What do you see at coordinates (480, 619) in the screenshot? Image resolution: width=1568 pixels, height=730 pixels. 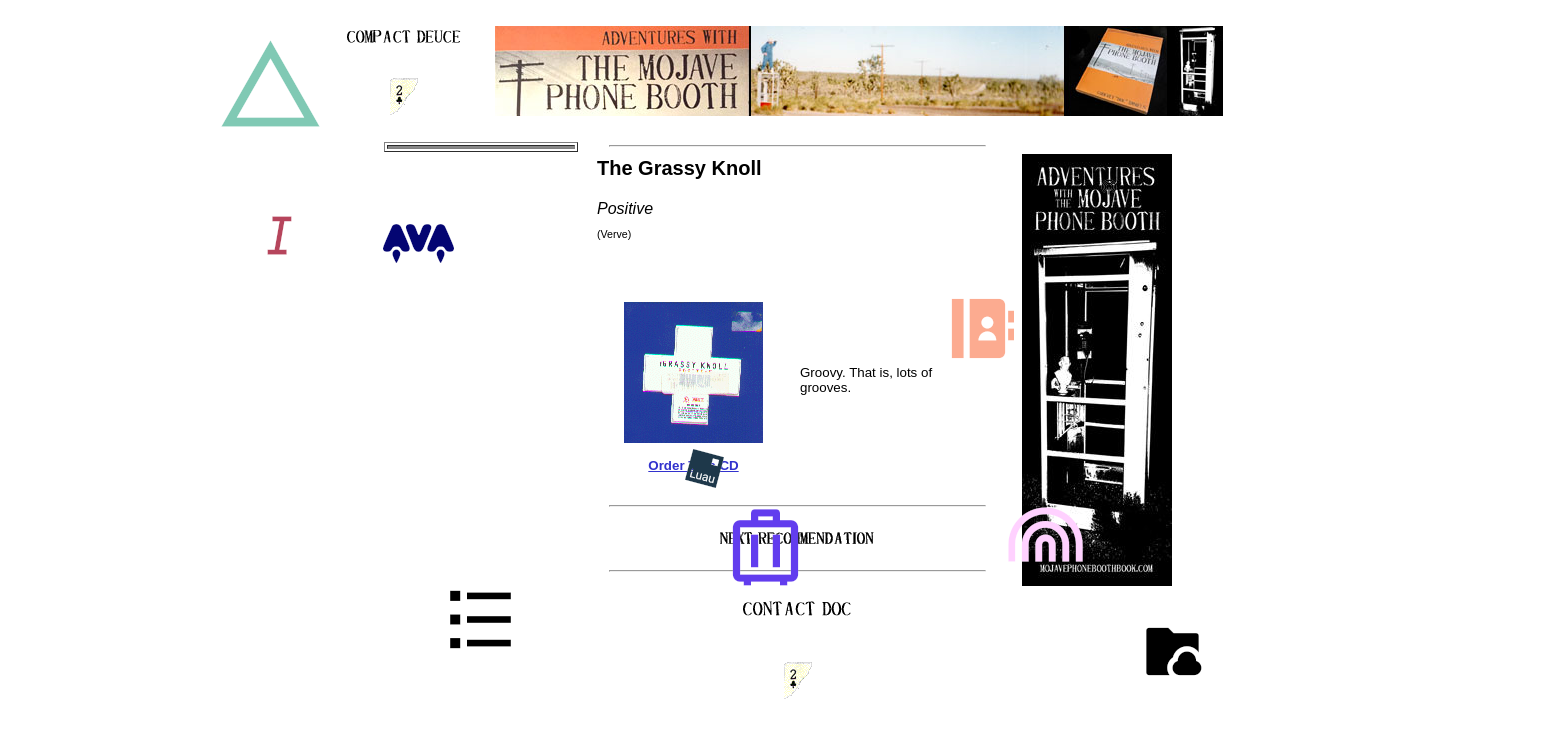 I see `view checklist or task list` at bounding box center [480, 619].